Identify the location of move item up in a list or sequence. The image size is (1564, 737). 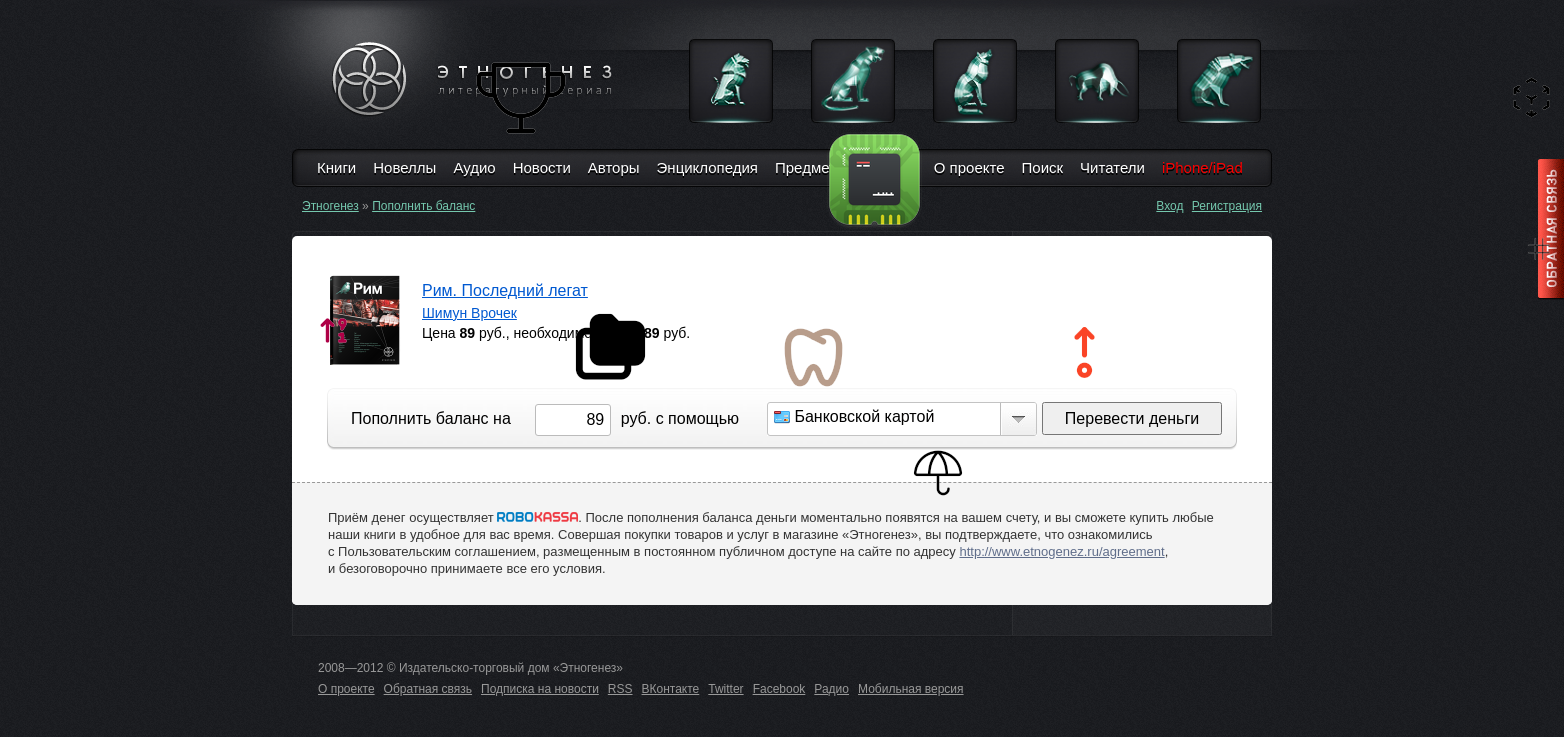
(1084, 352).